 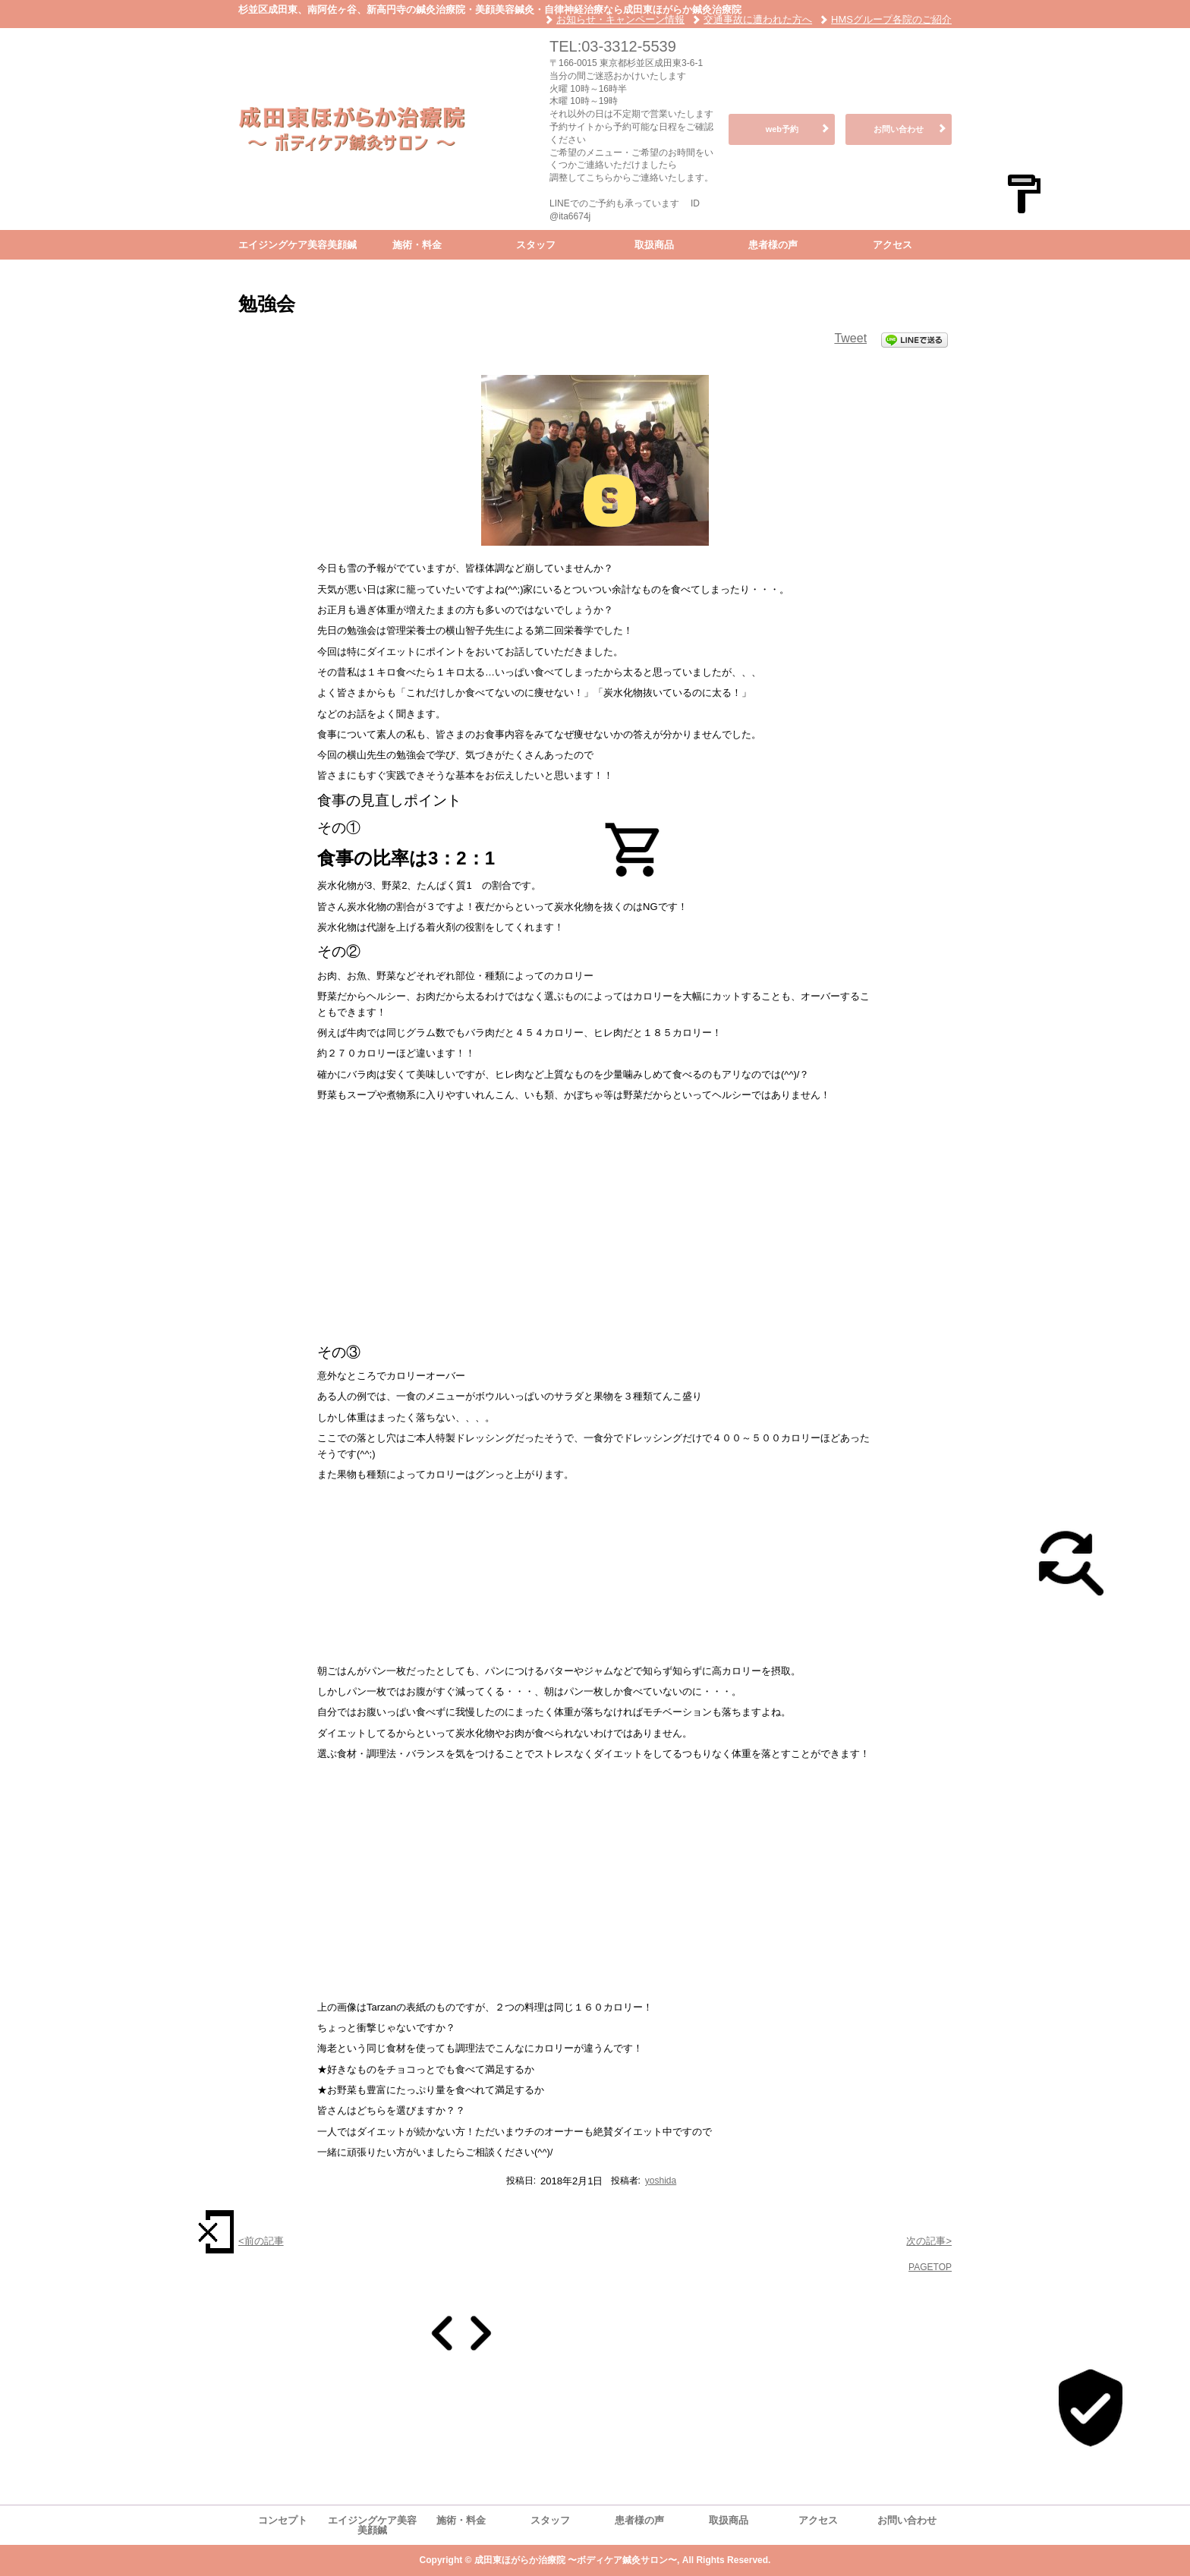 What do you see at coordinates (1091, 2408) in the screenshot?
I see `indicates a verified or trusted user account` at bounding box center [1091, 2408].